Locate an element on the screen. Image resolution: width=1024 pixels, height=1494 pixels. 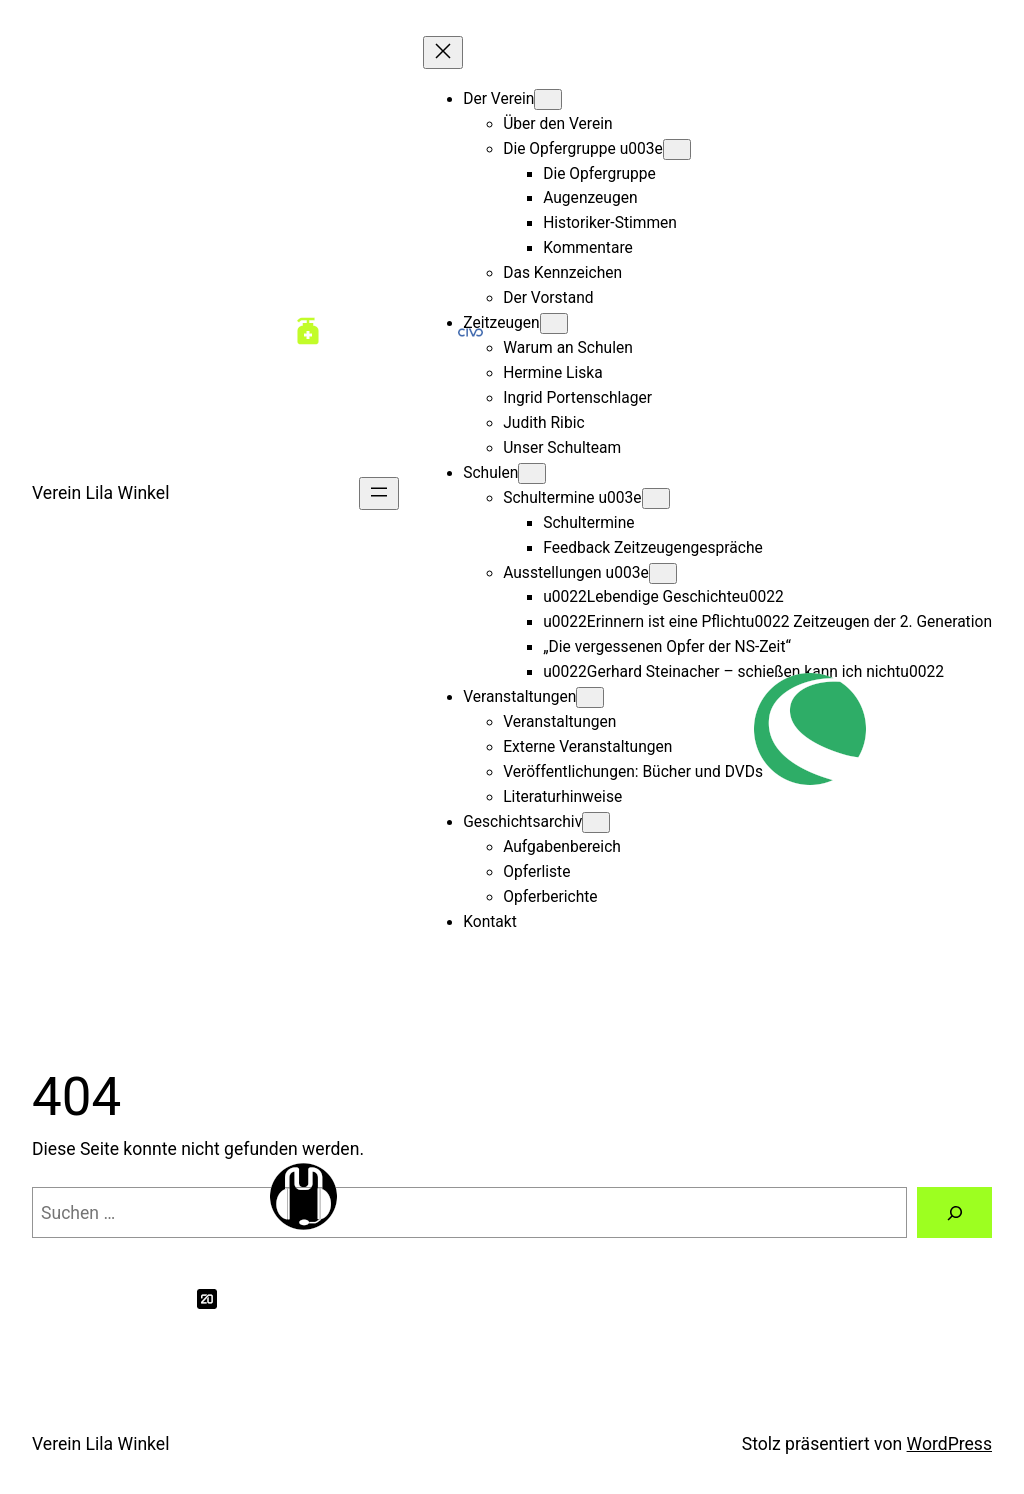
celestron brand logo is located at coordinates (810, 729).